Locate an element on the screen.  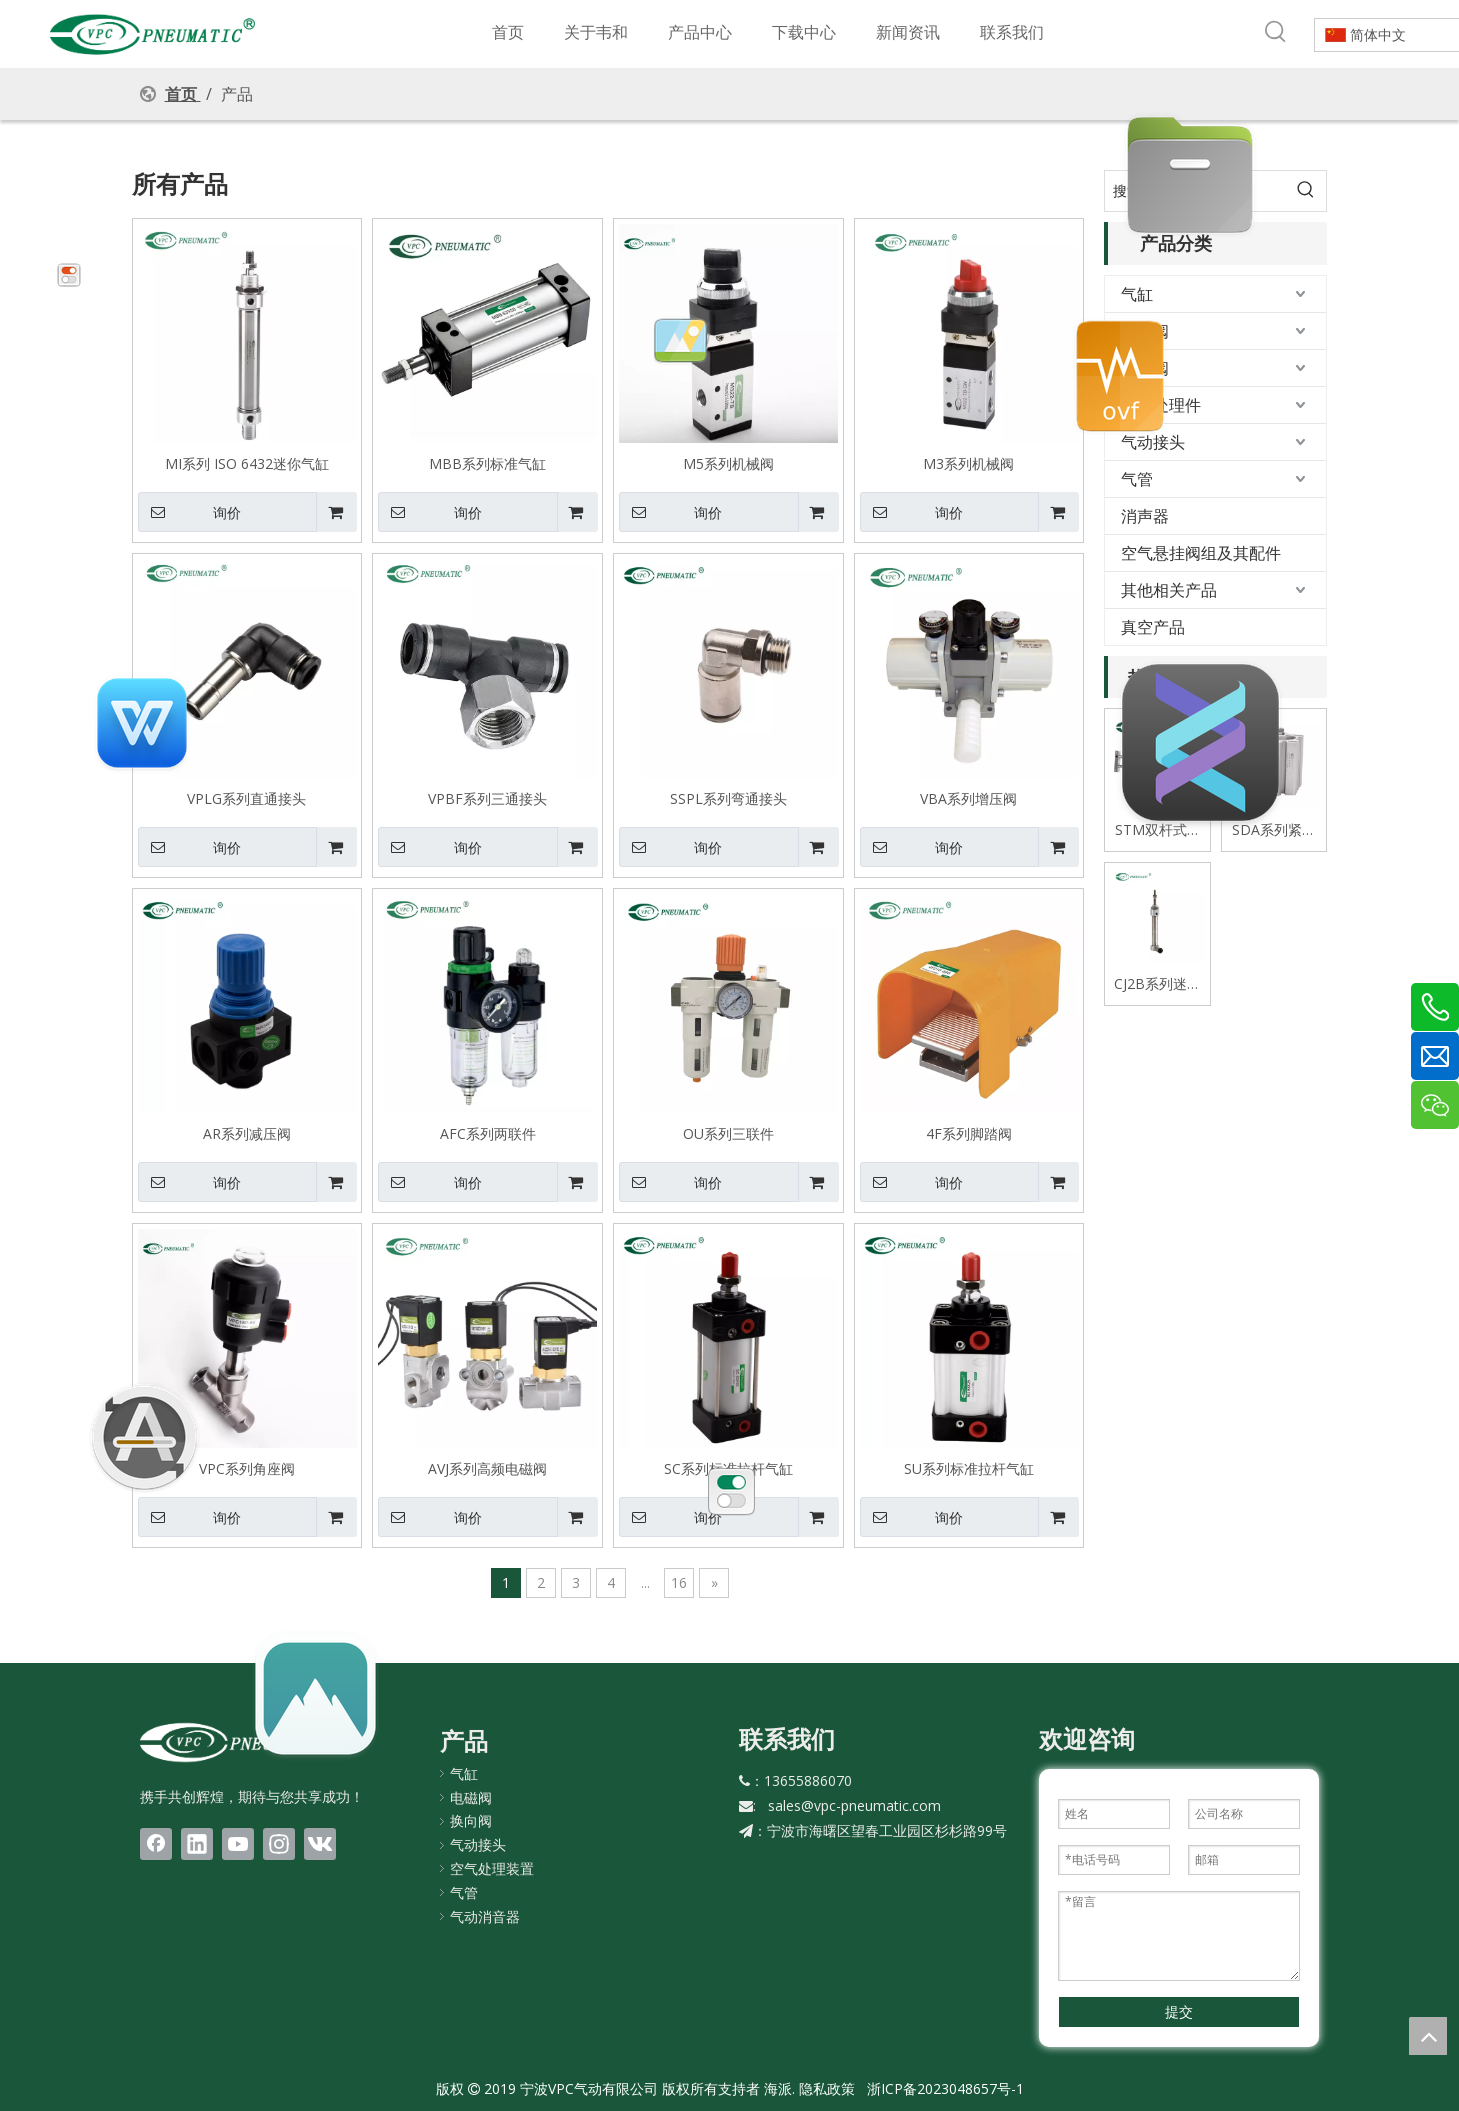
open system settings or preferences is located at coordinates (731, 1491).